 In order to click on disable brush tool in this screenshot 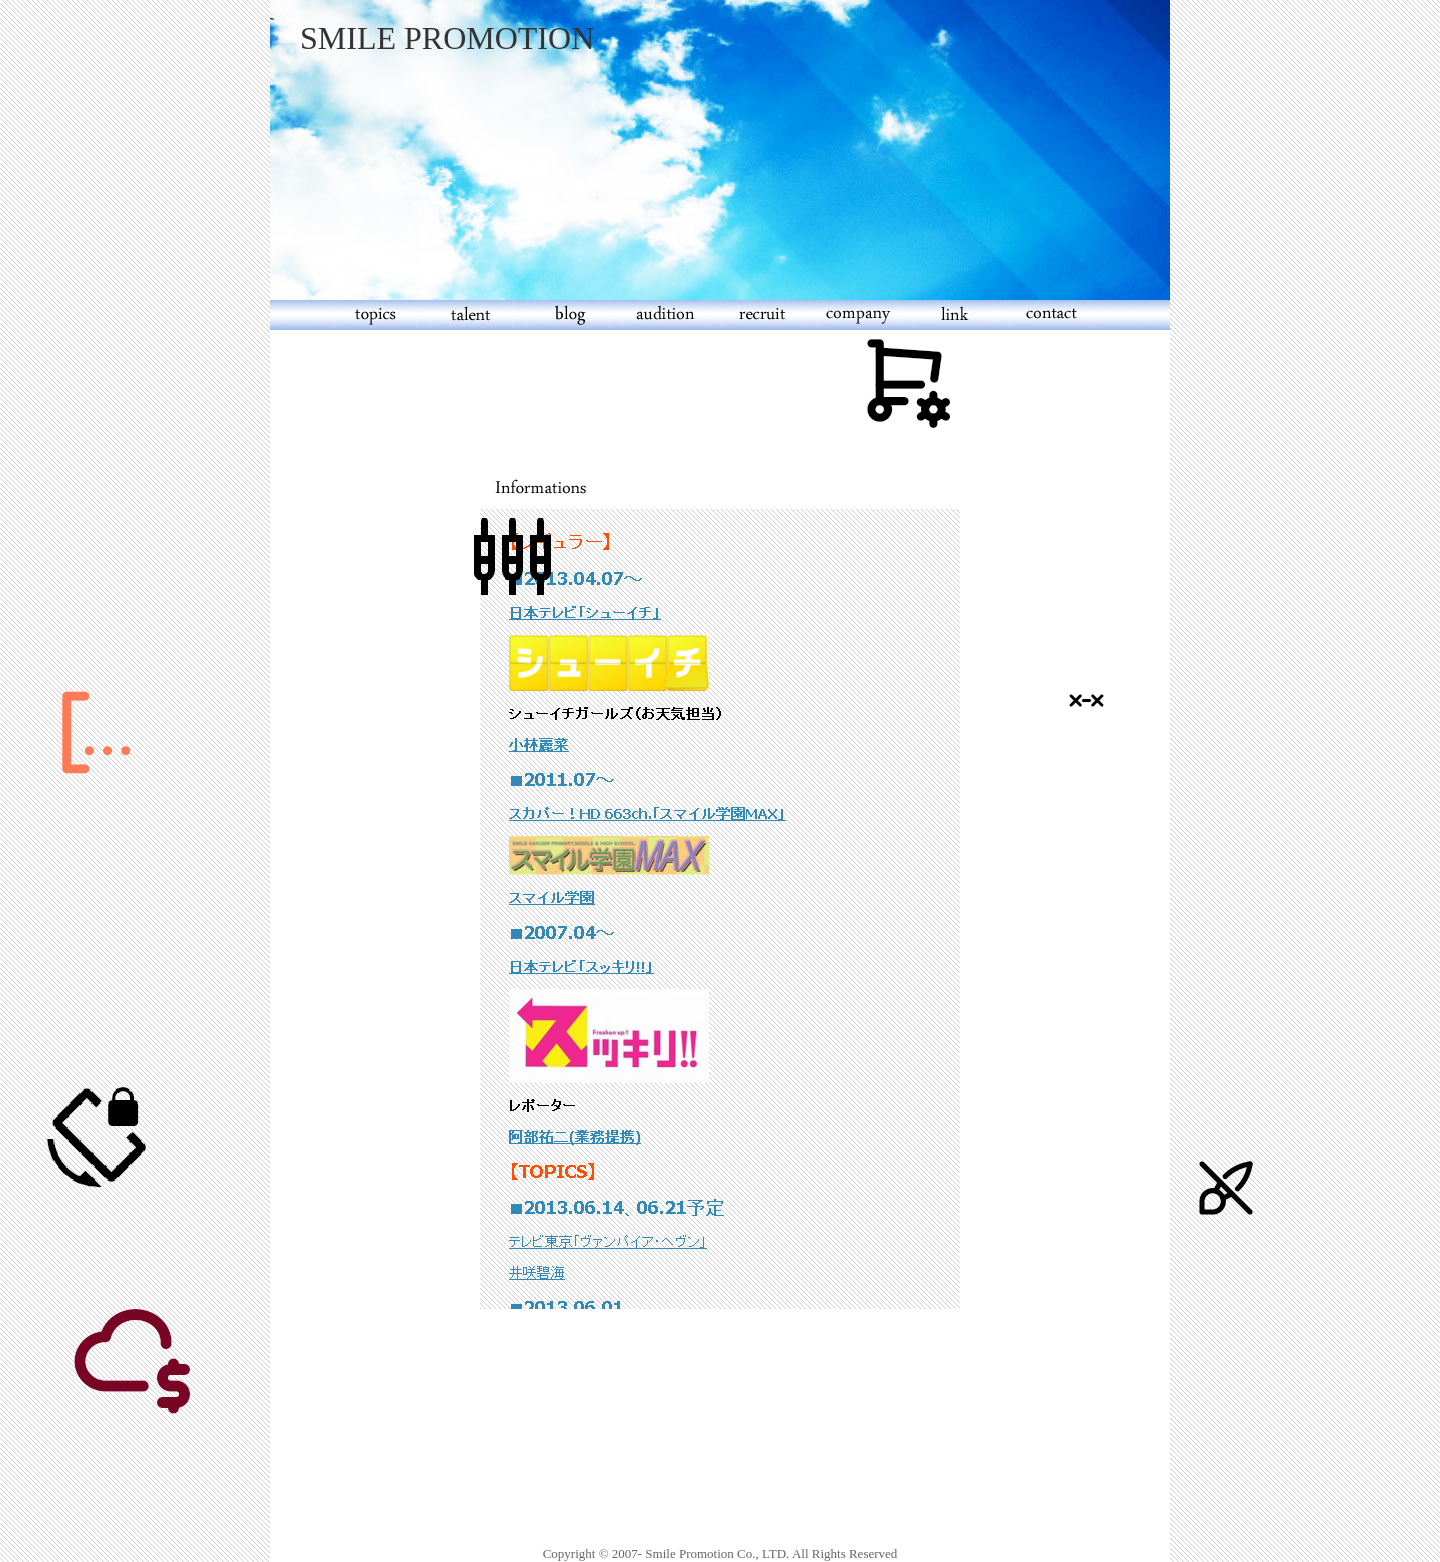, I will do `click(1226, 1188)`.